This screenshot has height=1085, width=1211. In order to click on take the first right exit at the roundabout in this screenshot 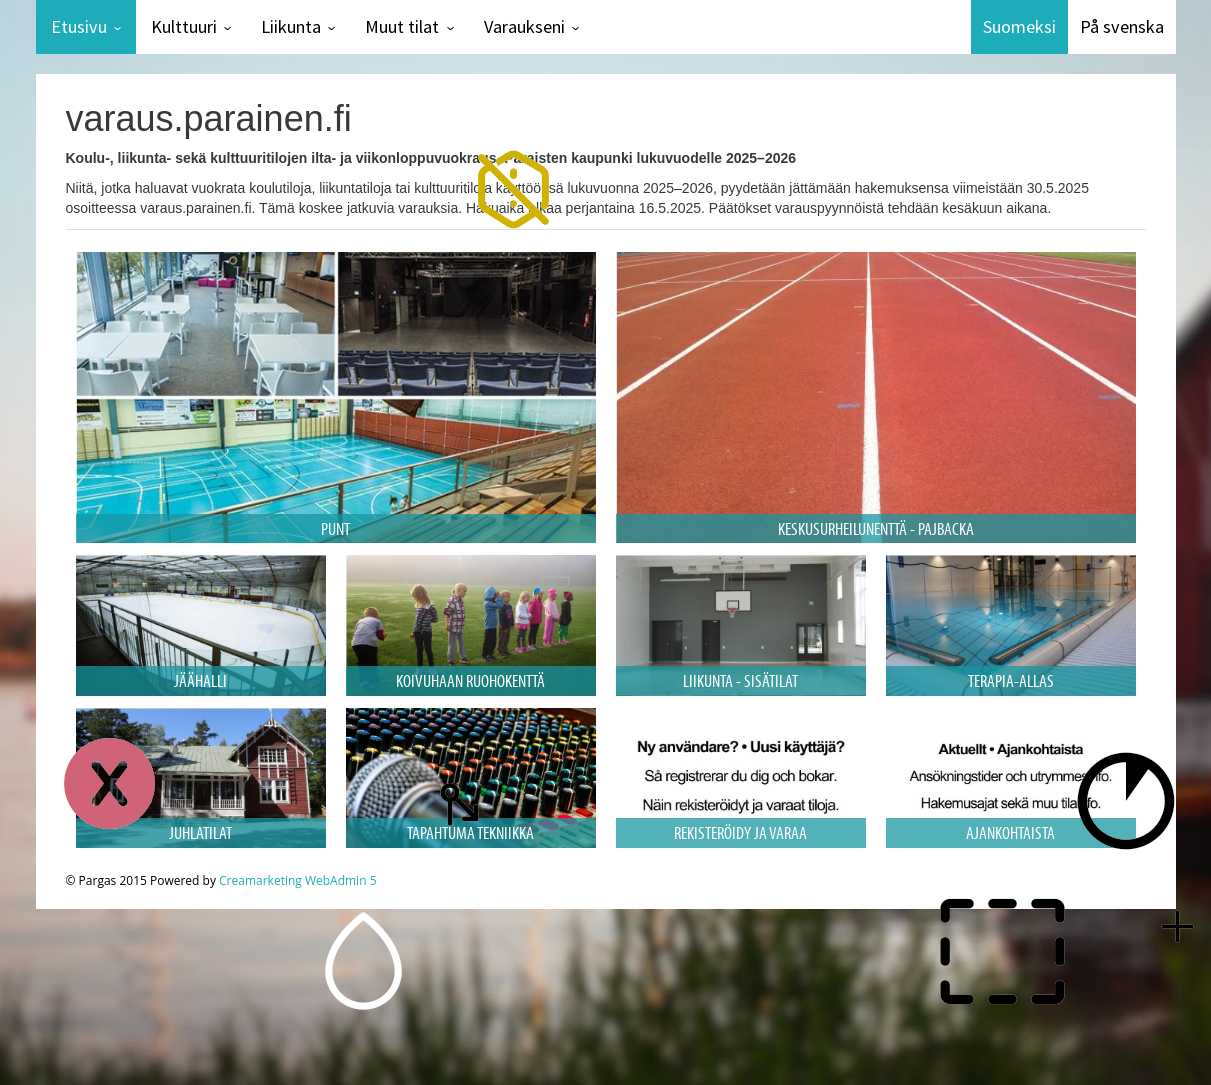, I will do `click(459, 804)`.